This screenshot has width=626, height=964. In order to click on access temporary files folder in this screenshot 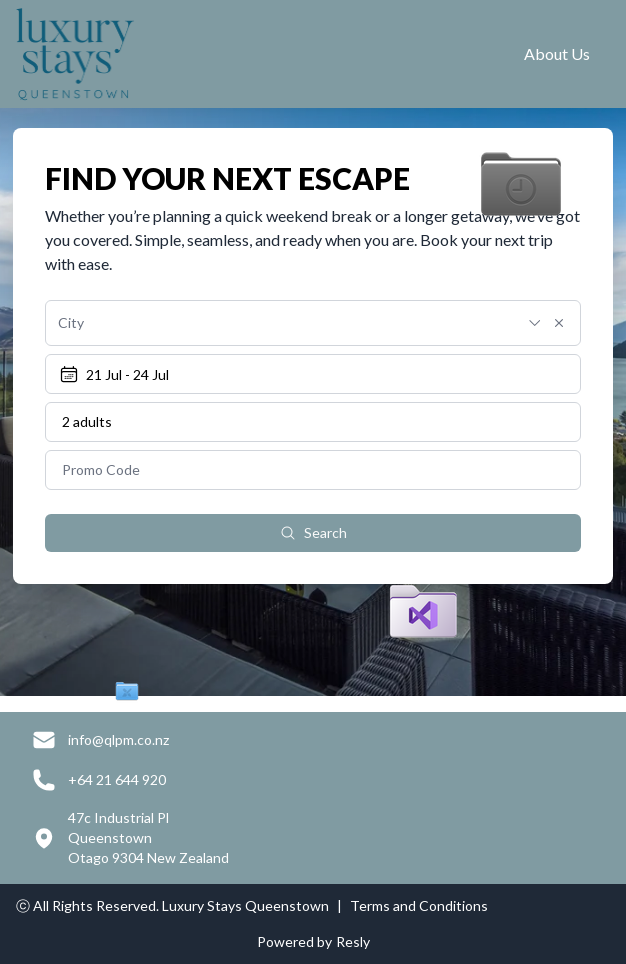, I will do `click(521, 184)`.